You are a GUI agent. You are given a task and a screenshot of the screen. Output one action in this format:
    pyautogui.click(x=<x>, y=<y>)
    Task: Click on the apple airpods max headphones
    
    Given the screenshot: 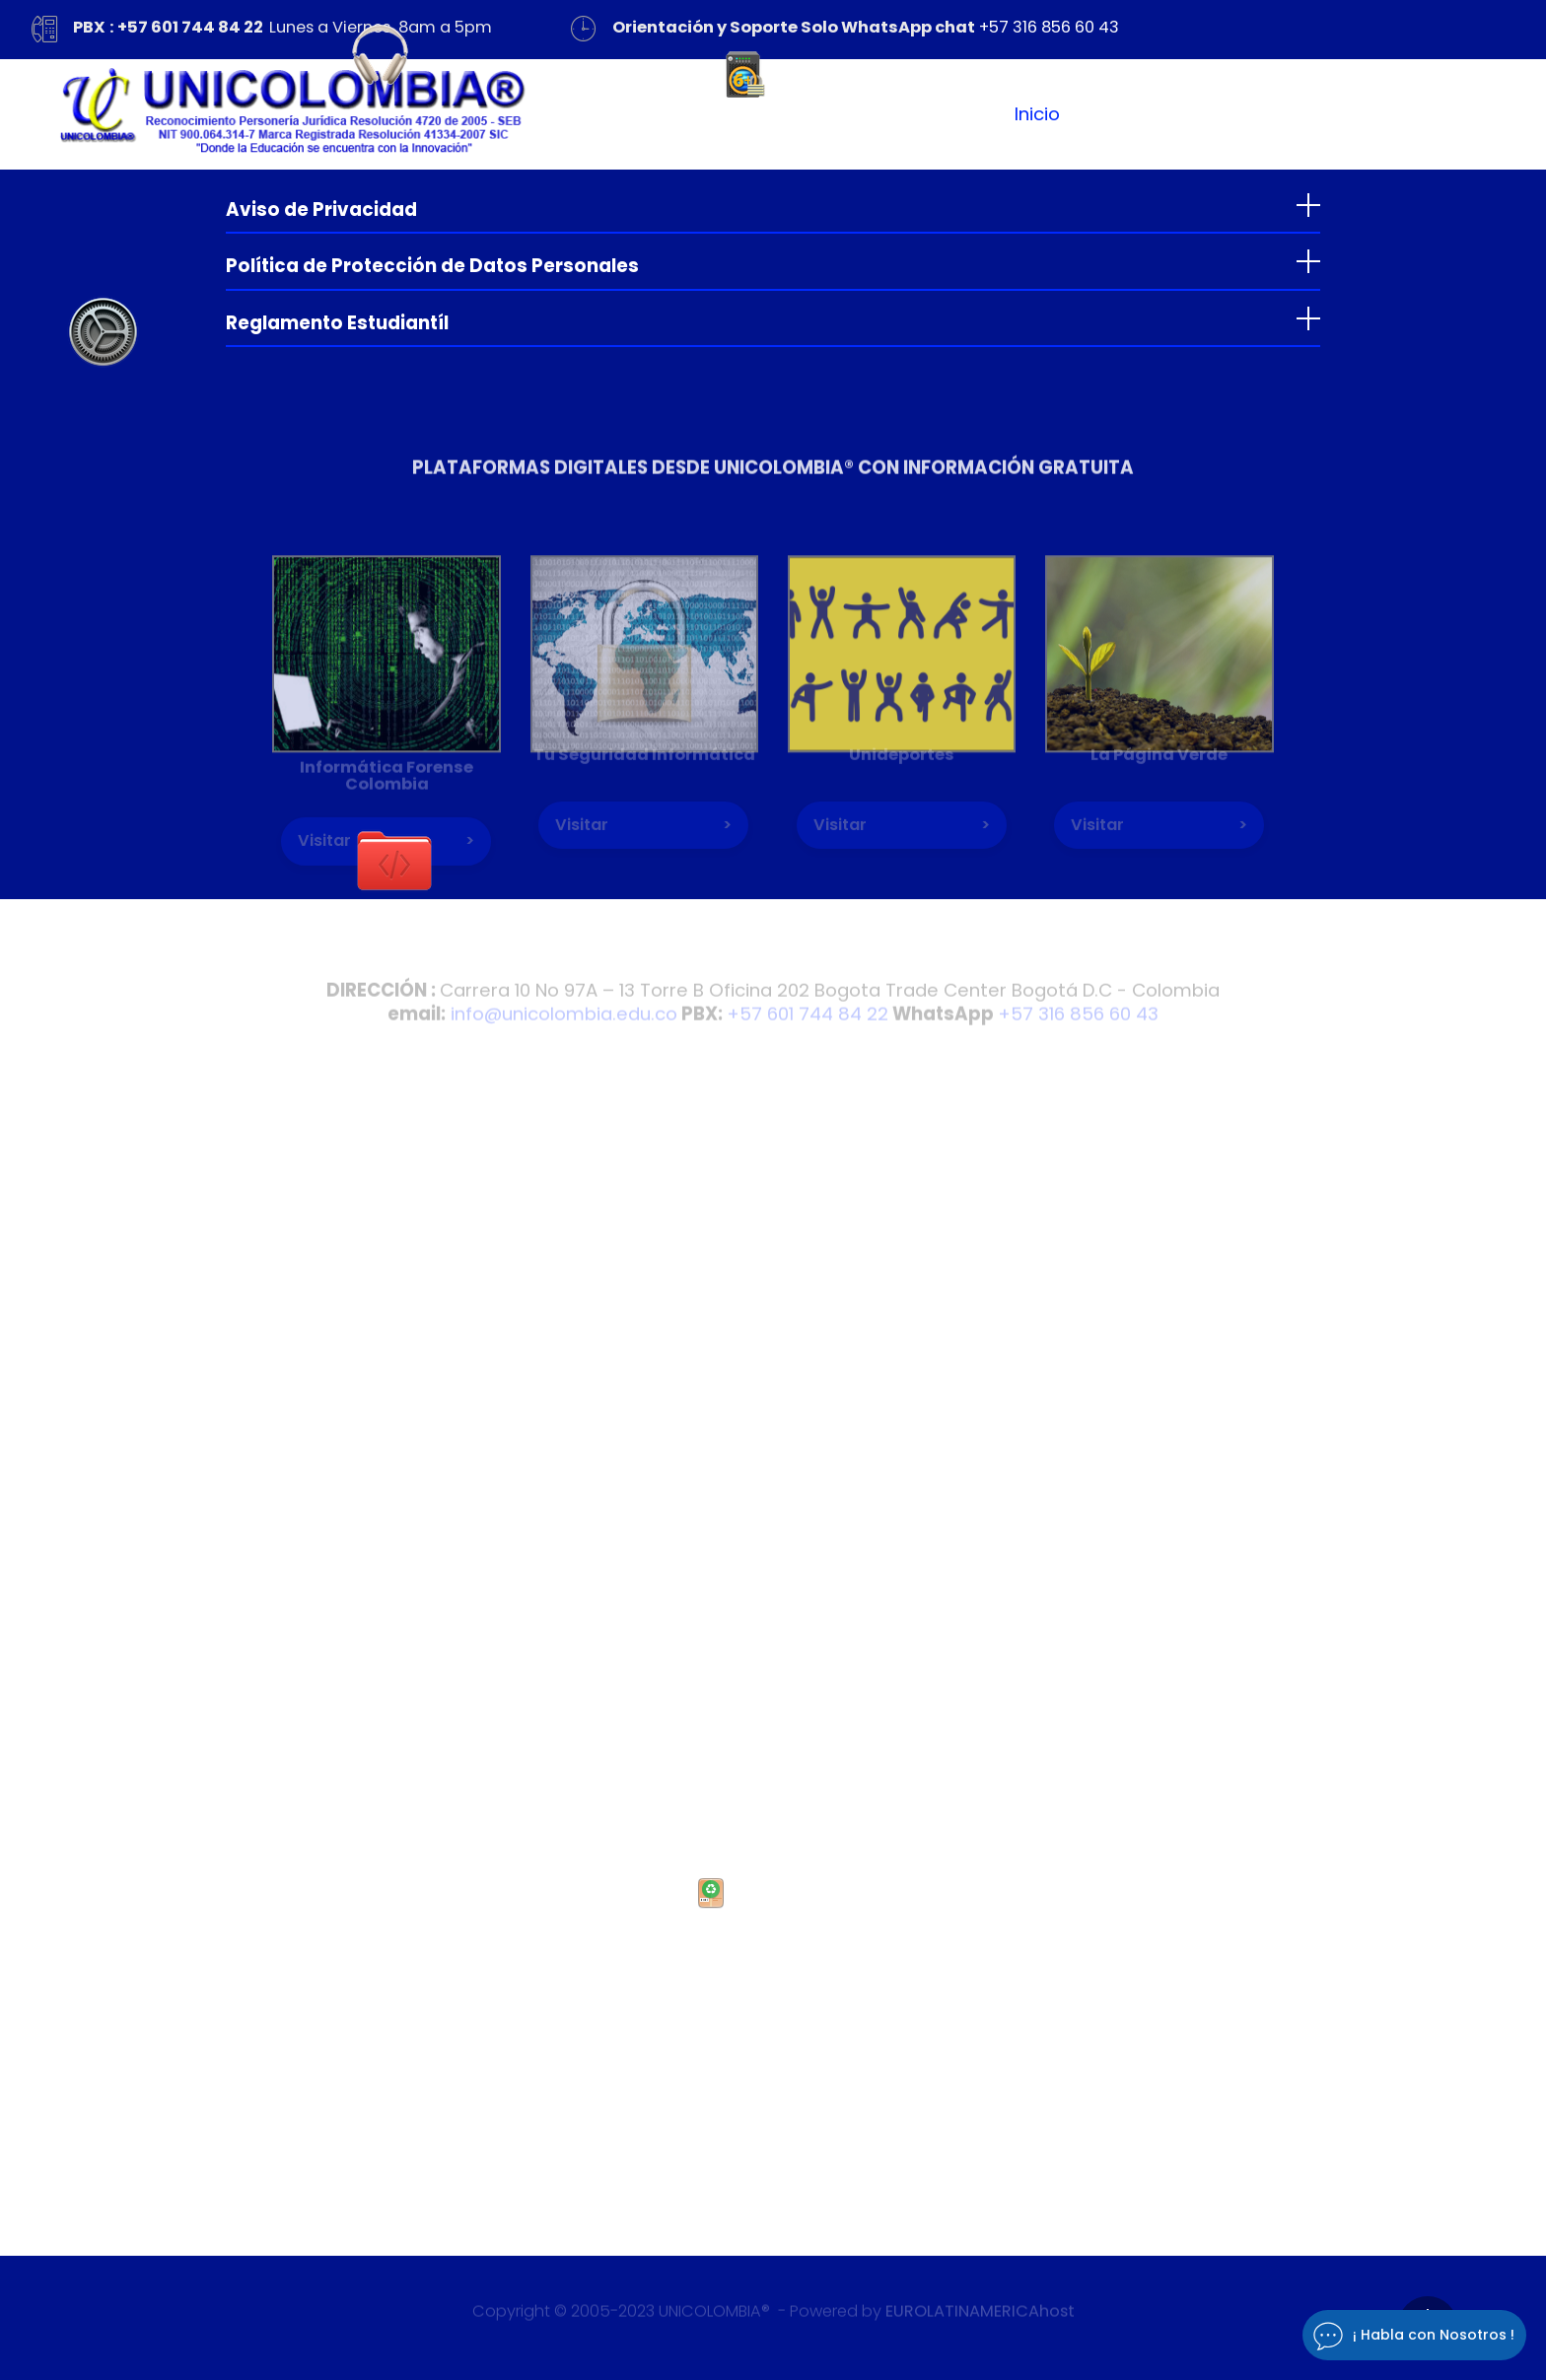 What is the action you would take?
    pyautogui.click(x=380, y=54)
    